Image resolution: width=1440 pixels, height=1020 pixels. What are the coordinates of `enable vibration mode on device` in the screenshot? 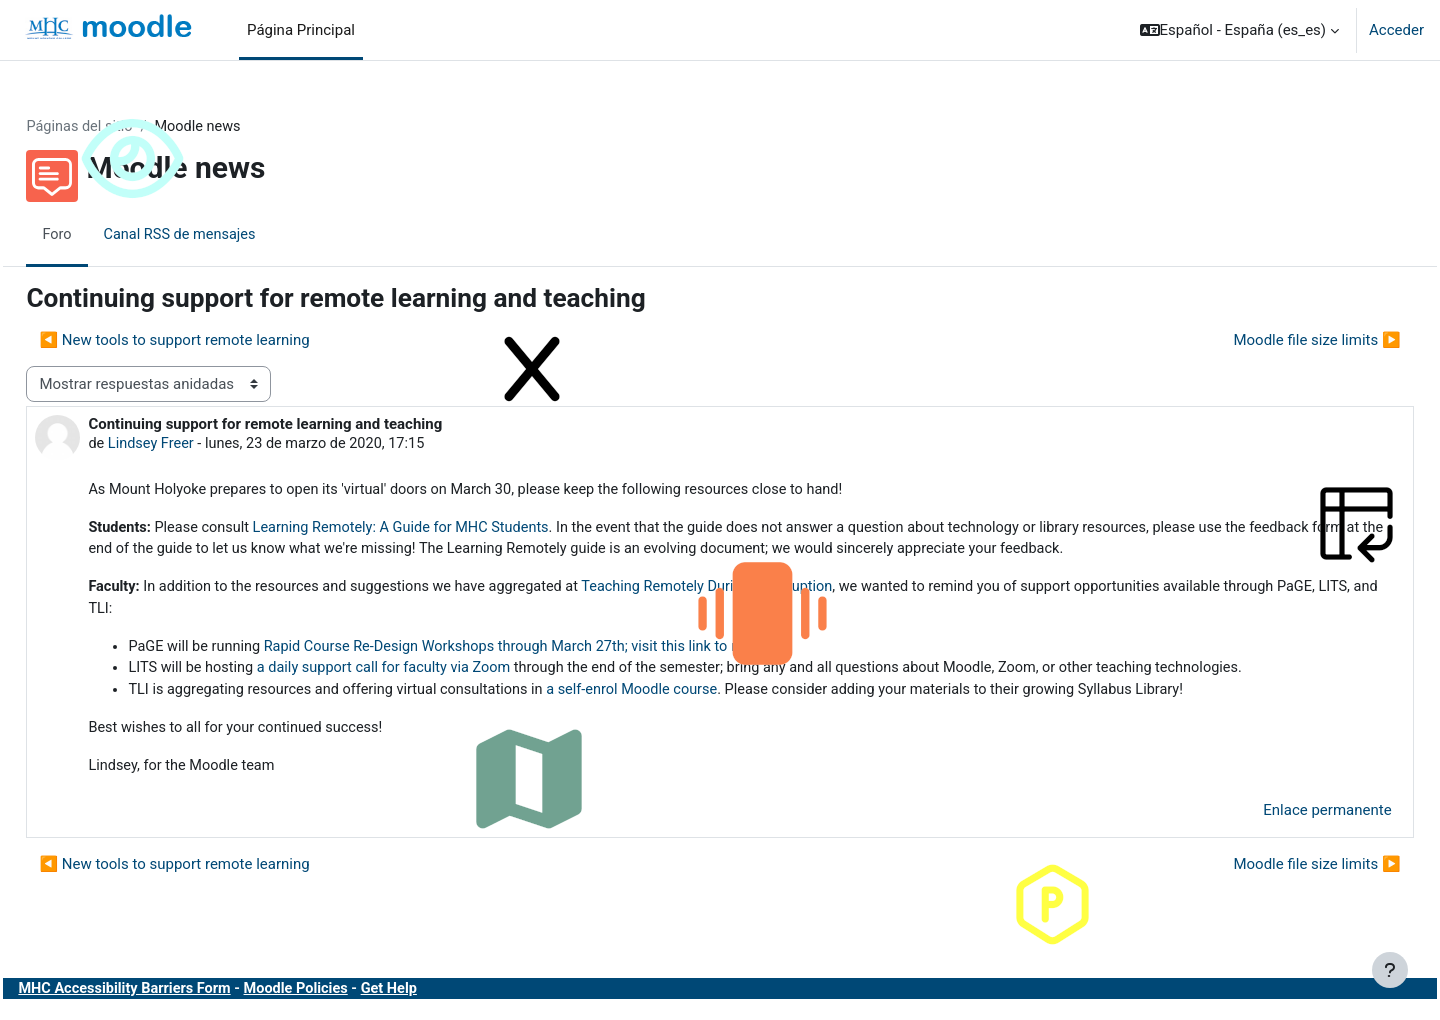 It's located at (762, 613).